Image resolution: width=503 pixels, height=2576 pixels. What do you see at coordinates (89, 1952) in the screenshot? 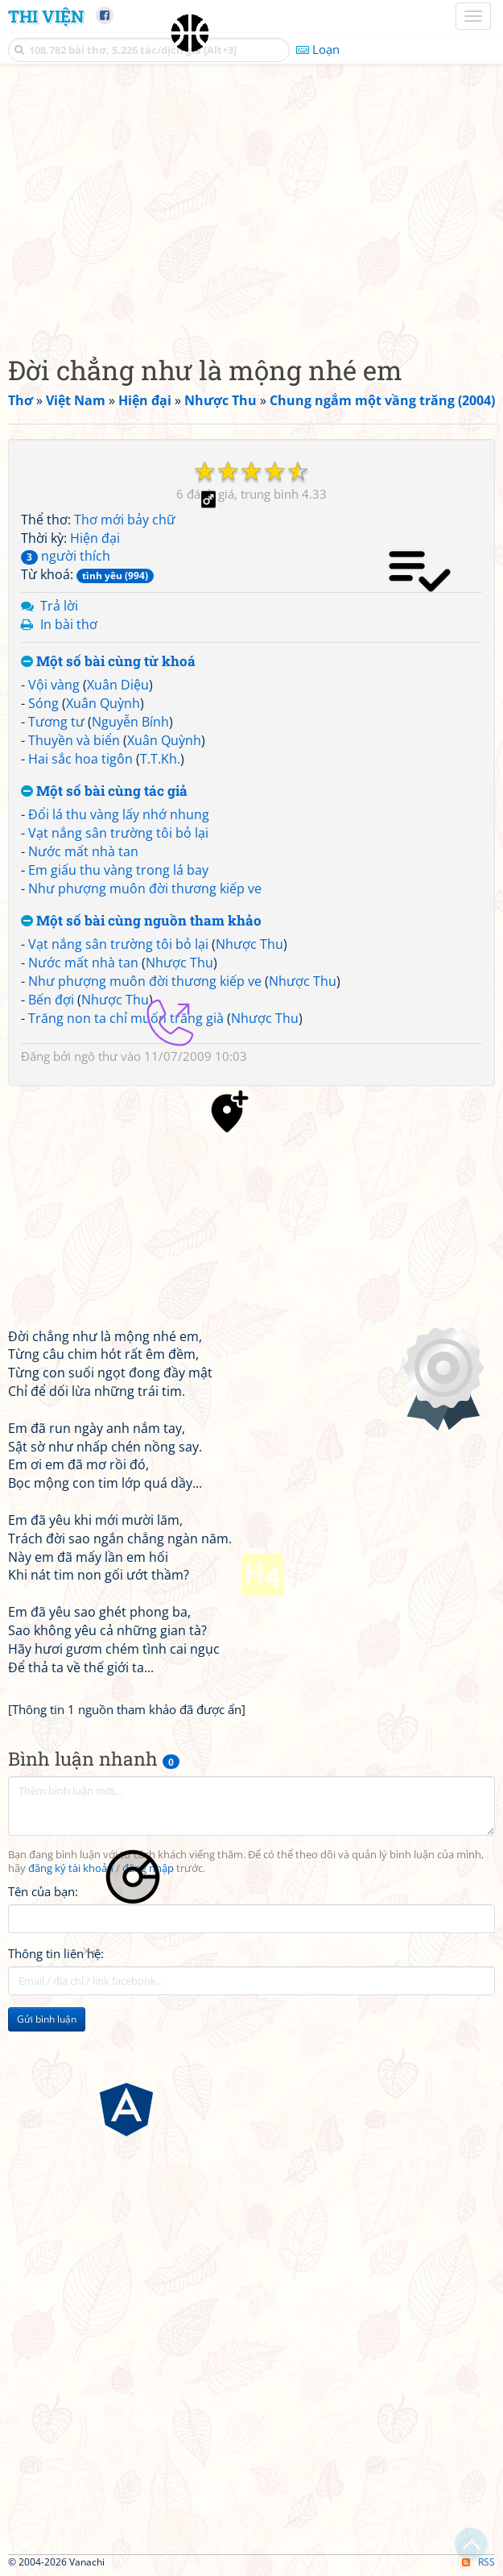
I see `format text as subscript` at bounding box center [89, 1952].